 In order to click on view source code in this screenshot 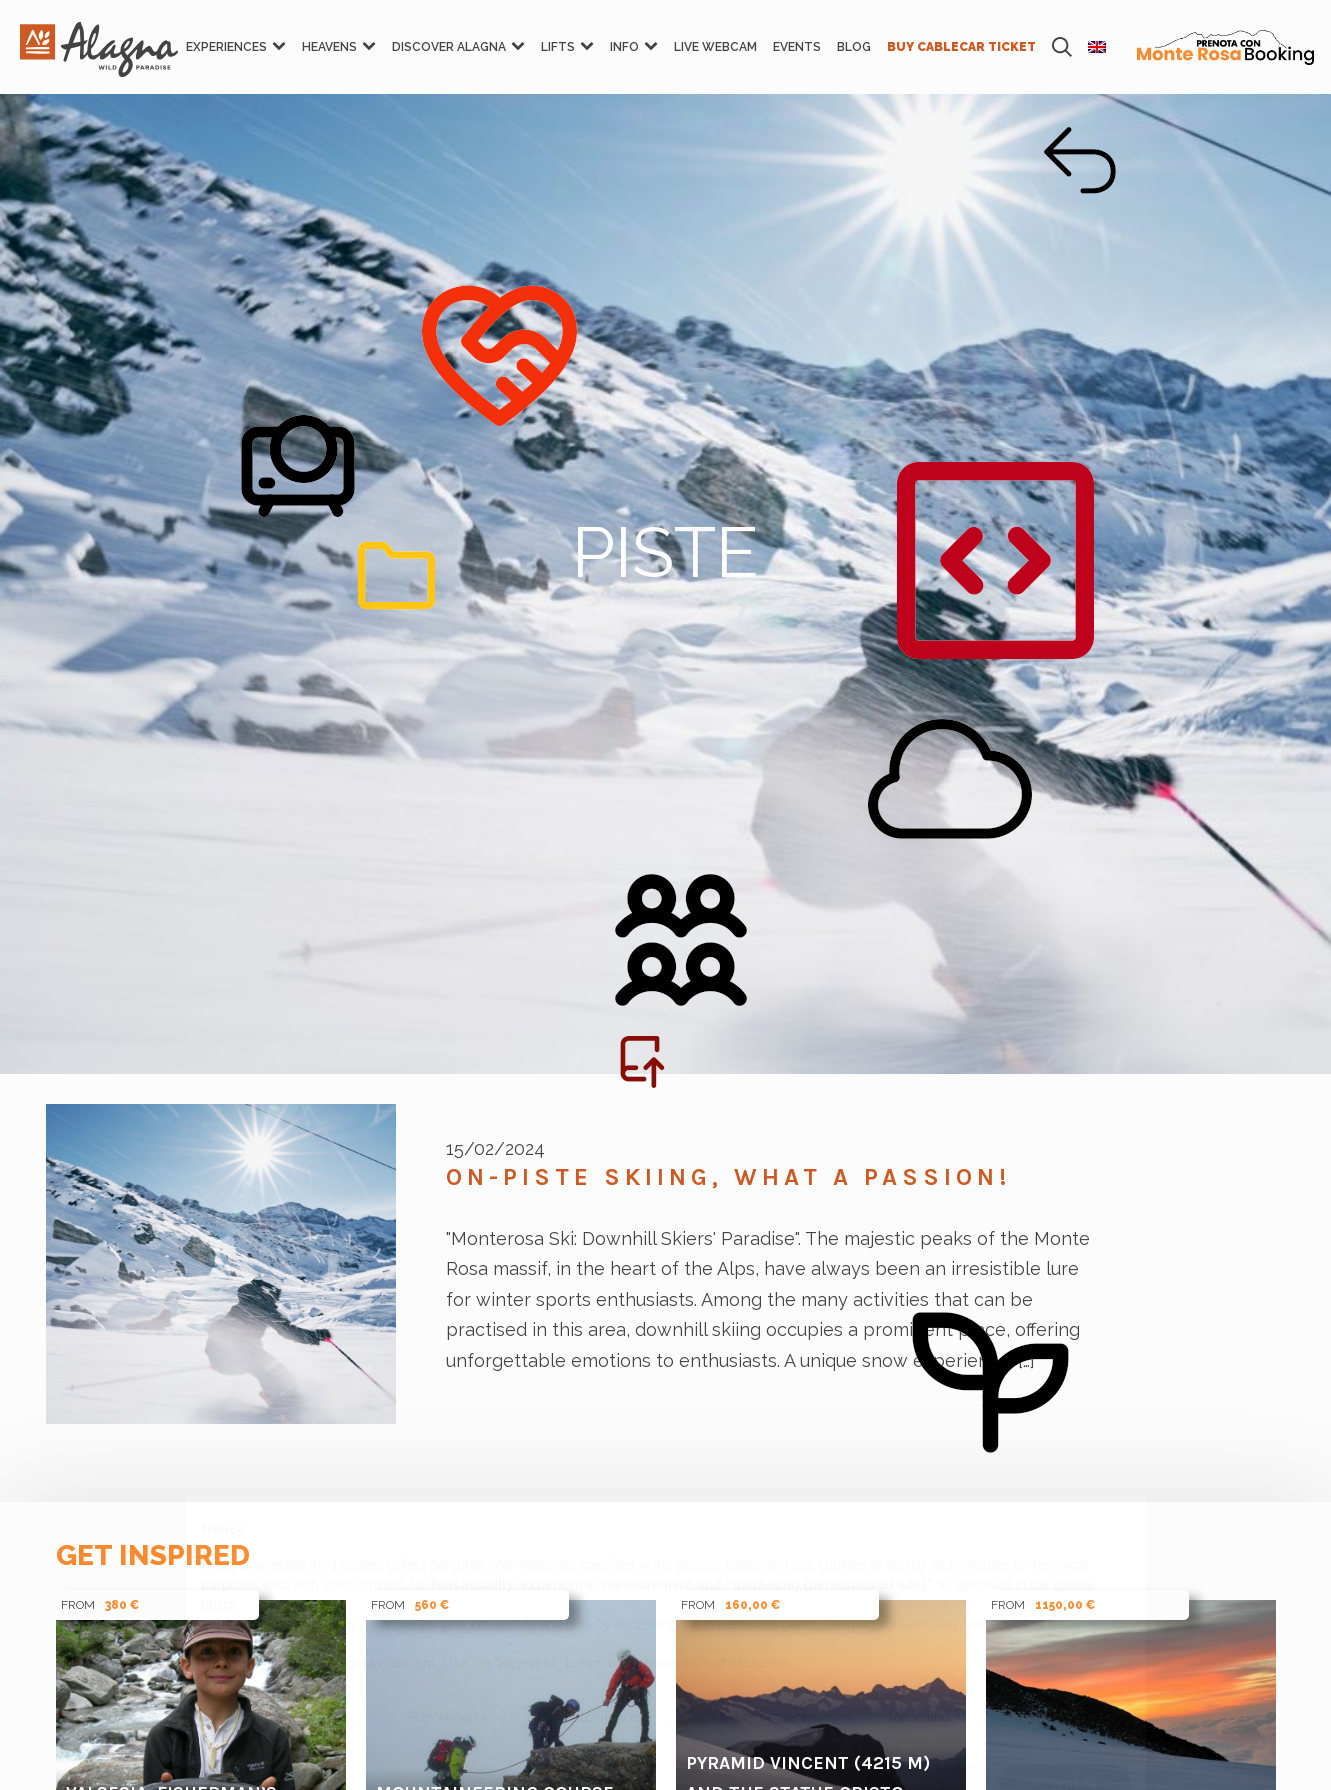, I will do `click(995, 560)`.